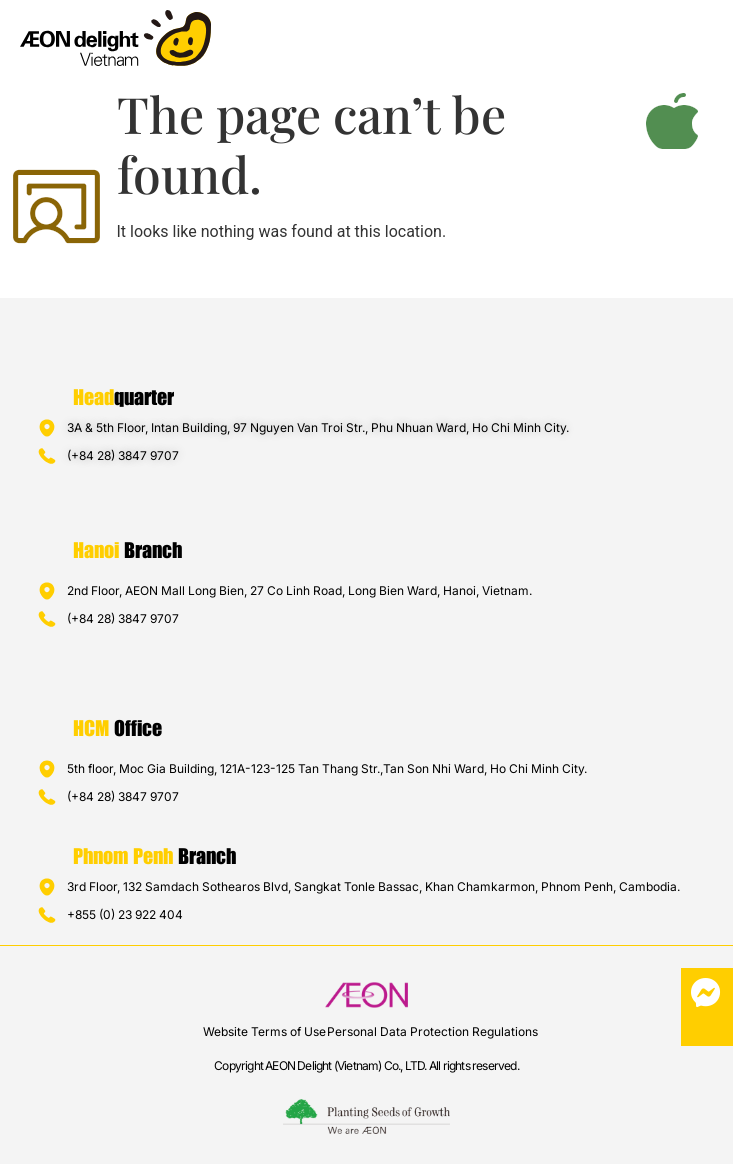  Describe the element at coordinates (674, 125) in the screenshot. I see `apple brand or product indicator` at that location.